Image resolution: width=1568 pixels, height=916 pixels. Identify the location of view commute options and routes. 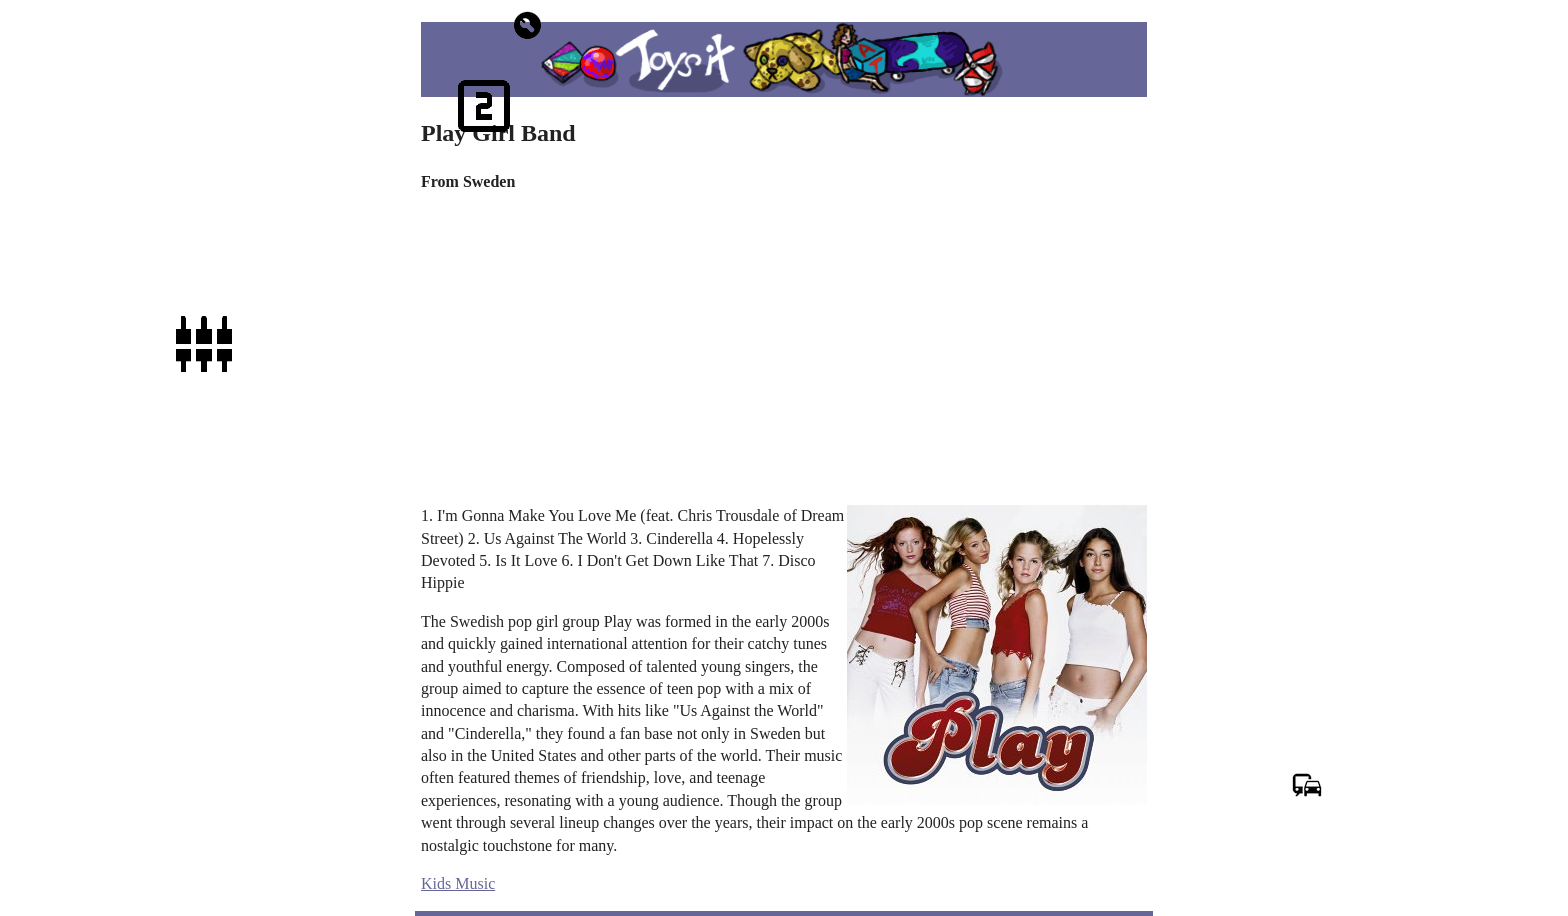
(1307, 785).